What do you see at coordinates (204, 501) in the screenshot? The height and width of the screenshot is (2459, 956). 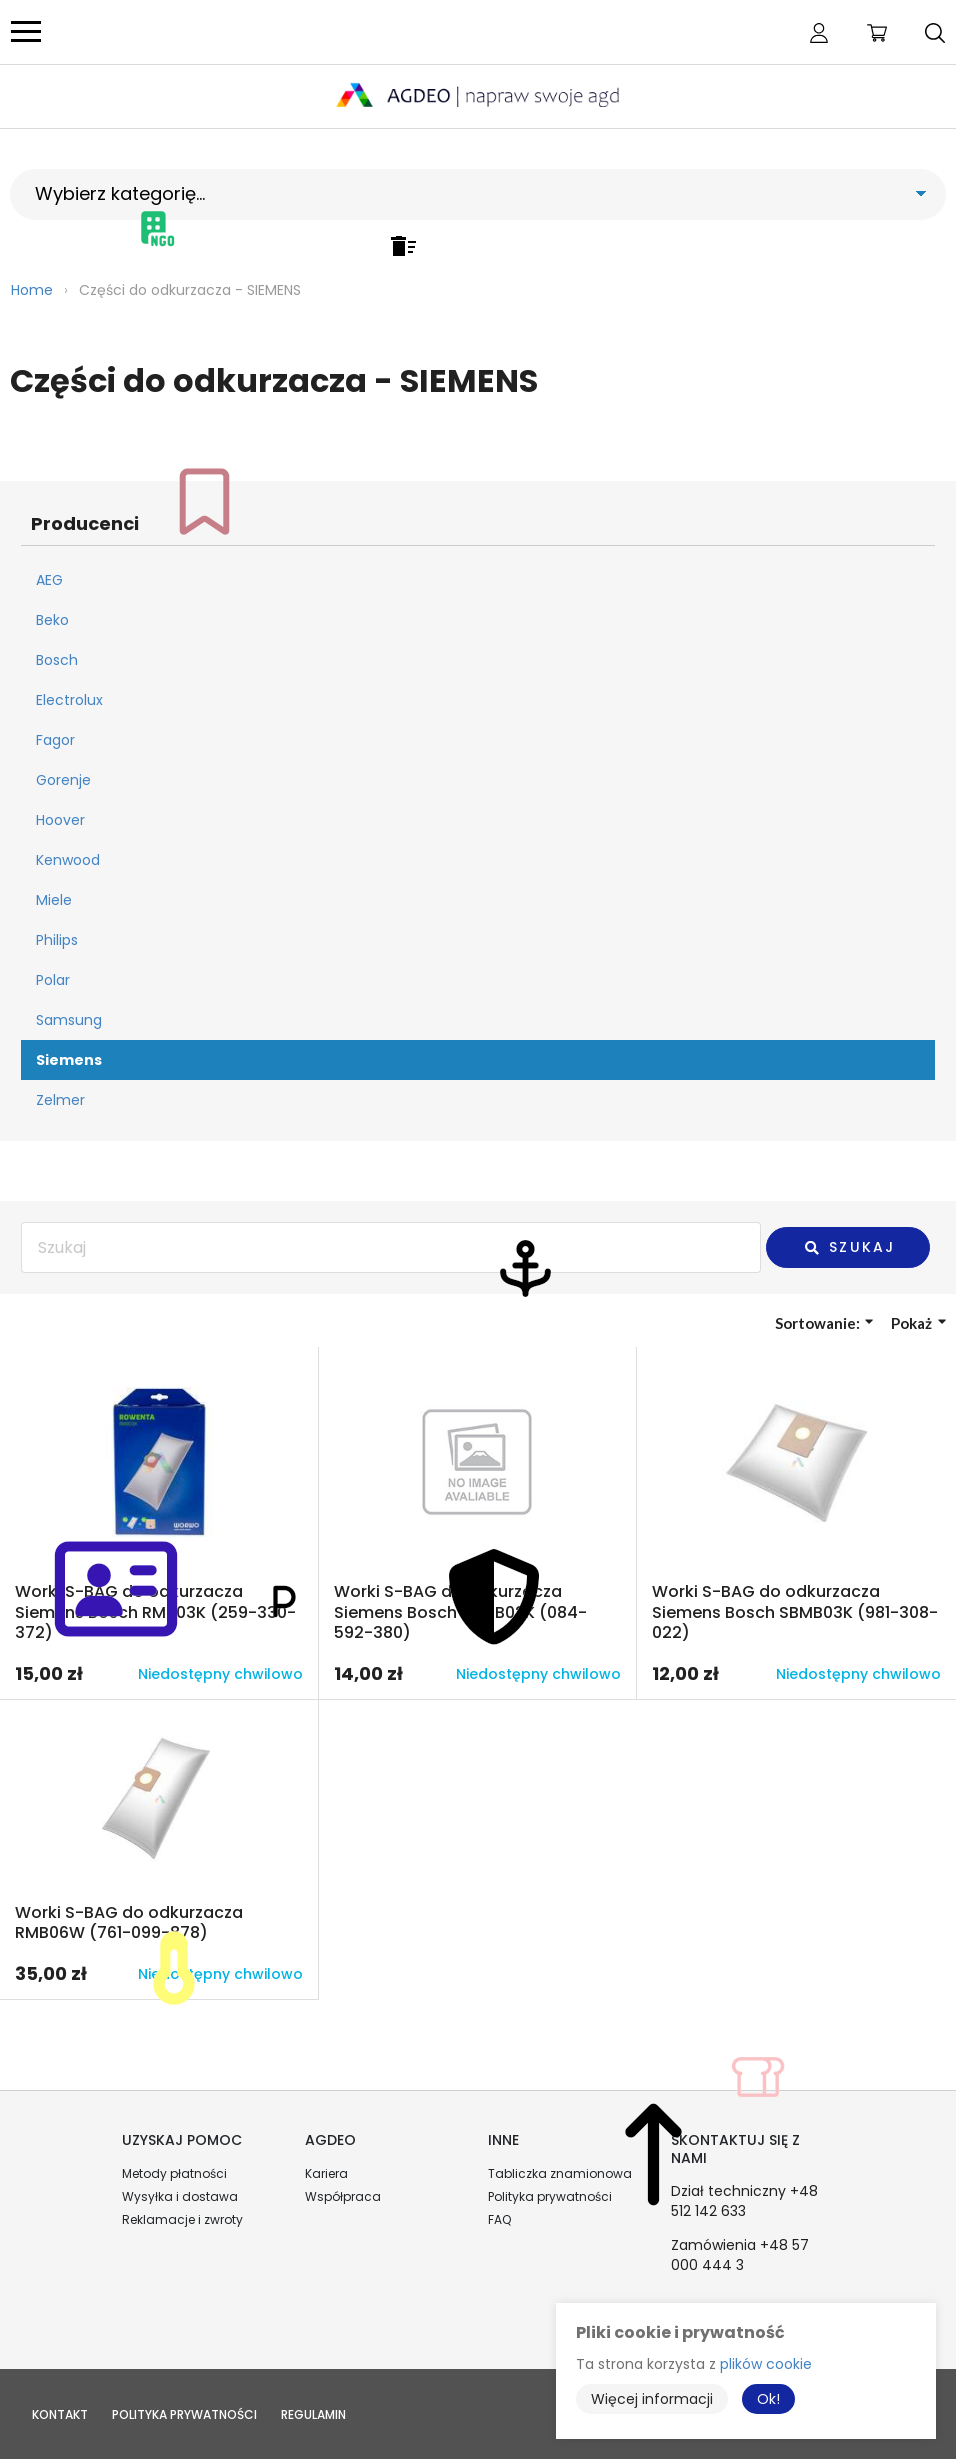 I see `save this item for later` at bounding box center [204, 501].